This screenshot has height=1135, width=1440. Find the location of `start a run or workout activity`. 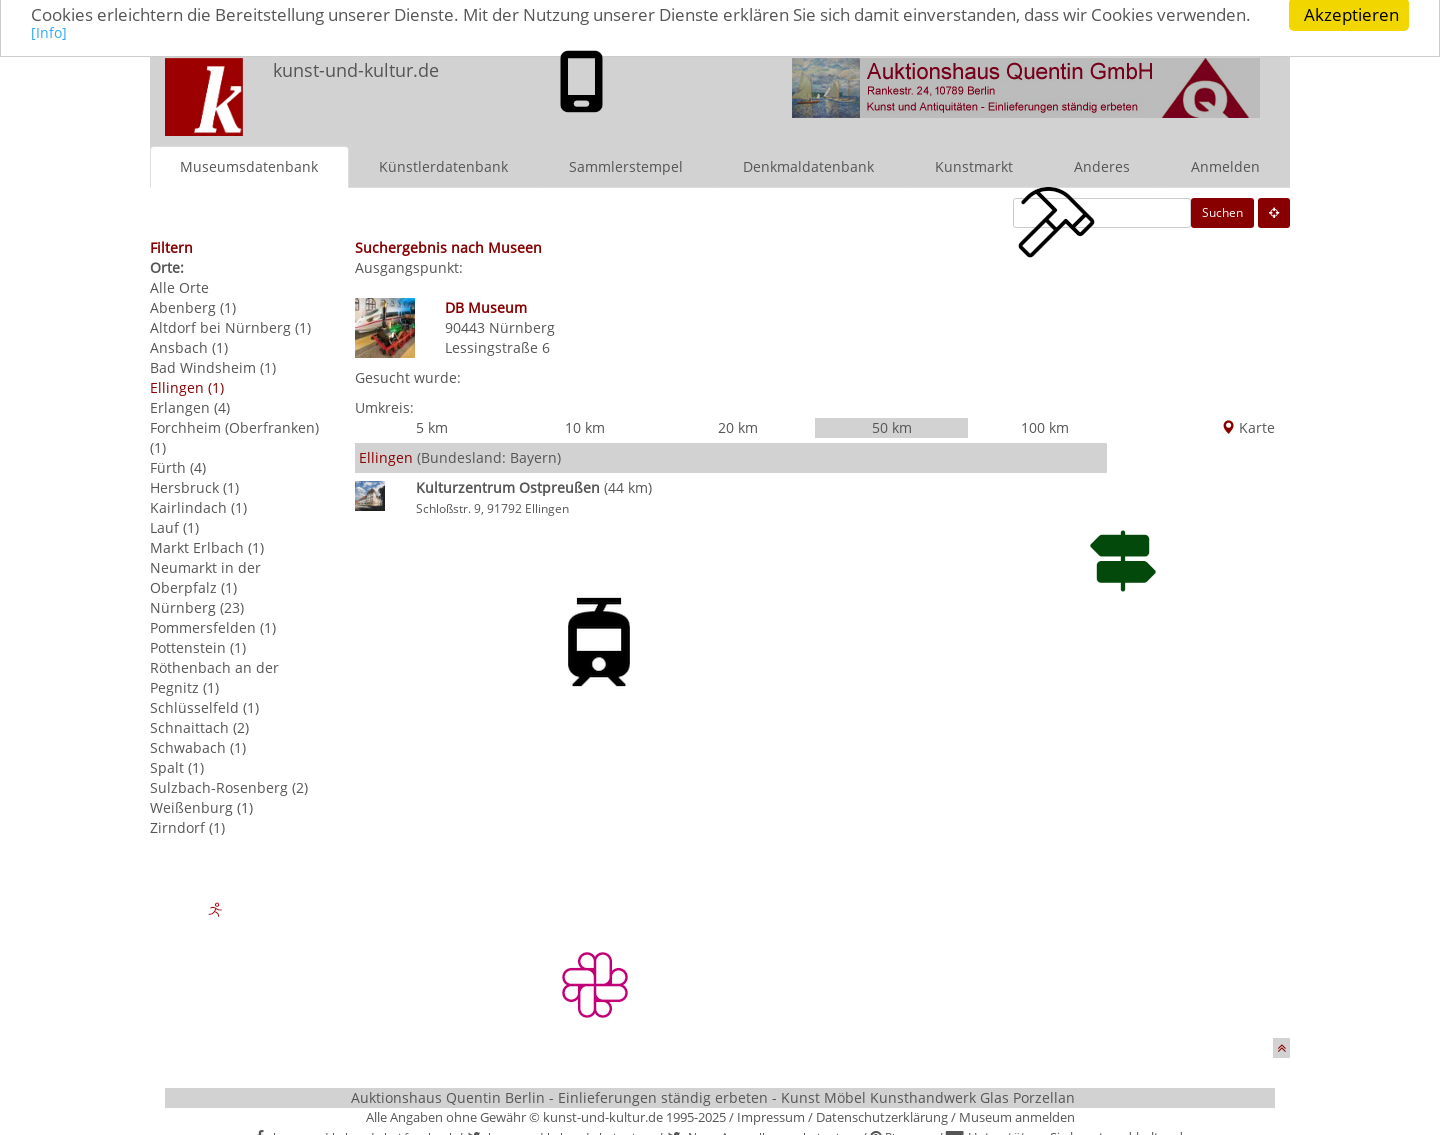

start a run or workout activity is located at coordinates (215, 909).